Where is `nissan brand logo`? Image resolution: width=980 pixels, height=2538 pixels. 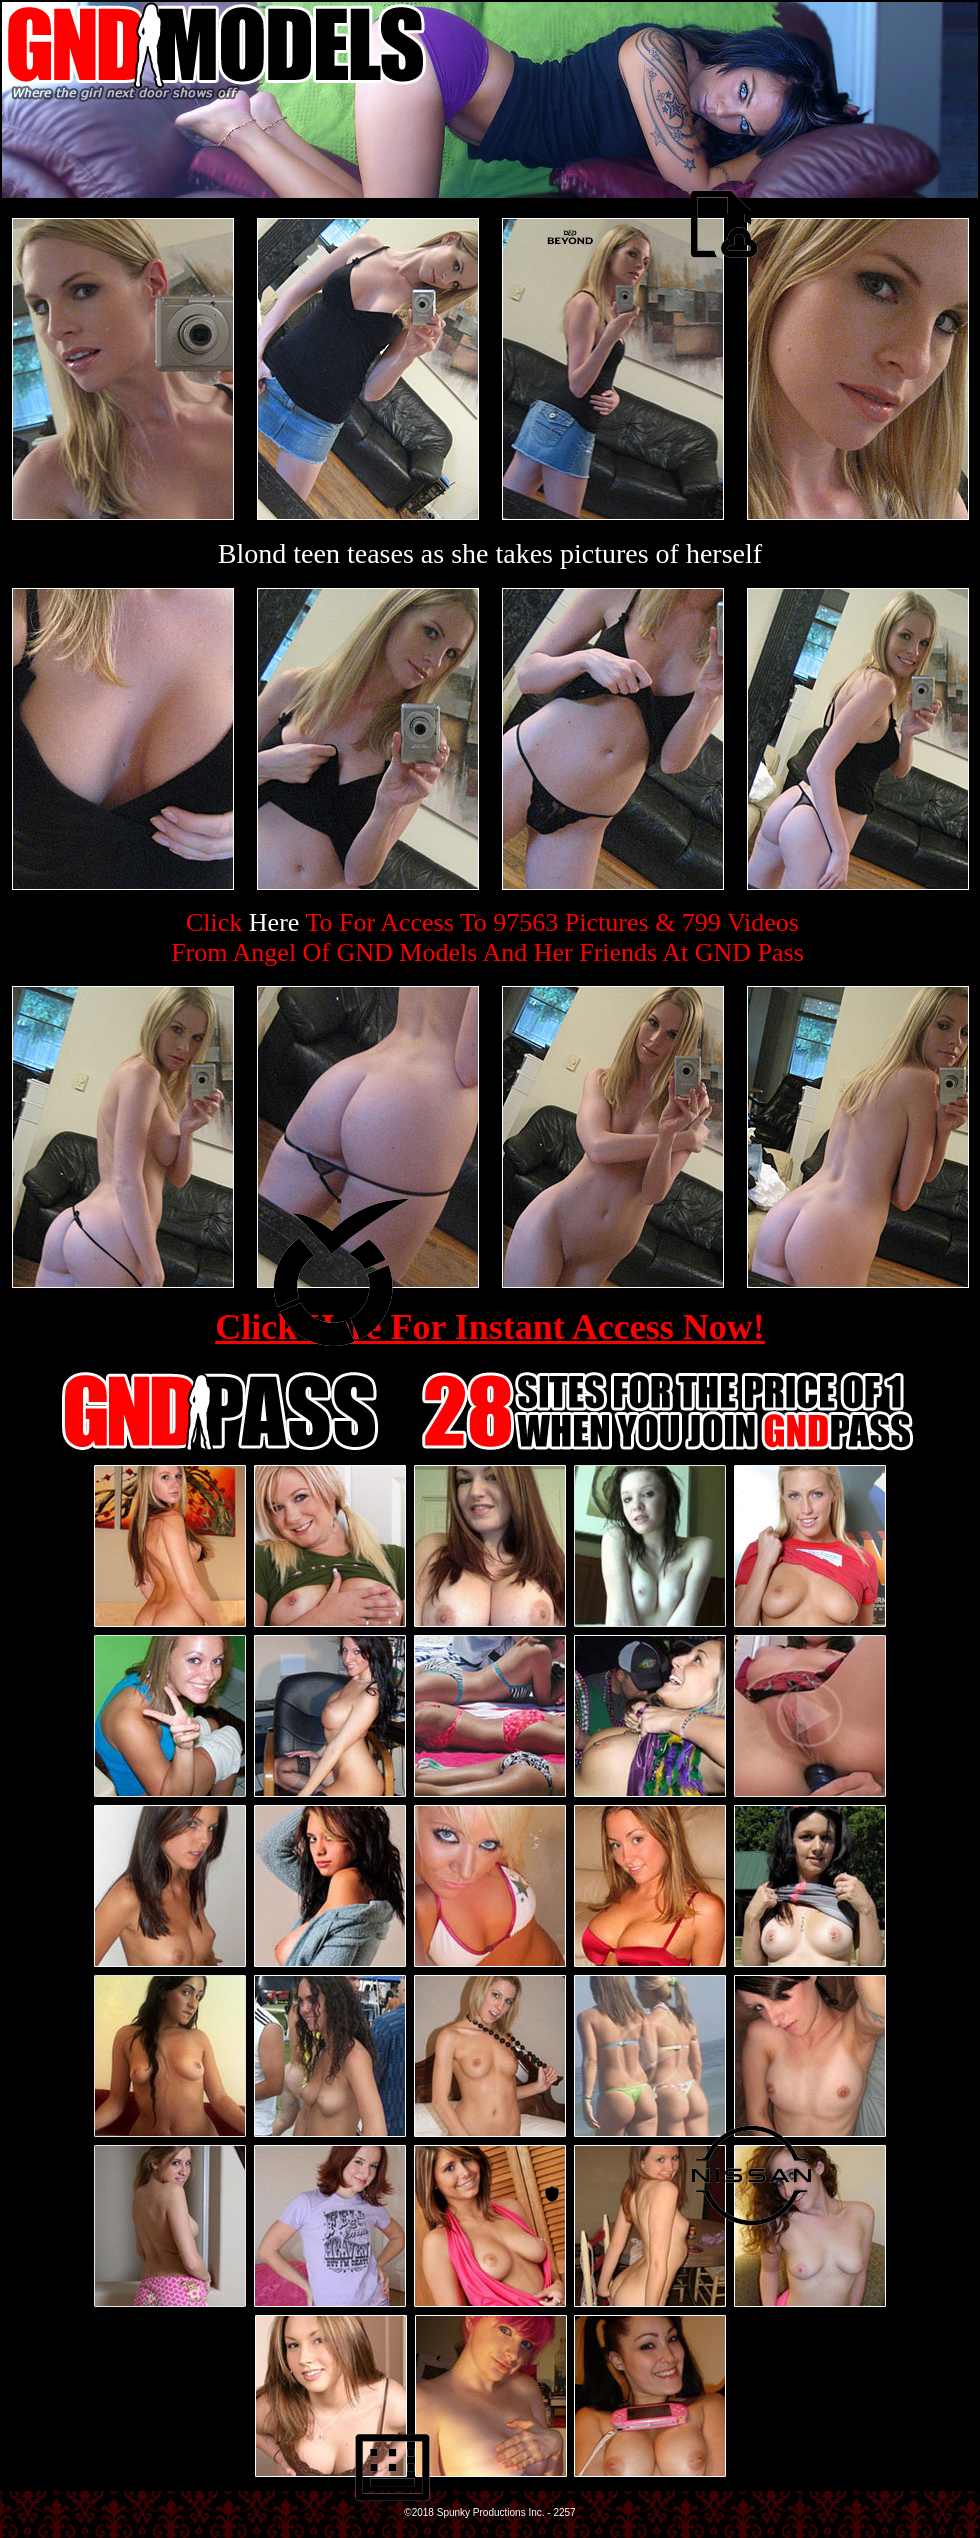 nissan brand logo is located at coordinates (751, 2175).